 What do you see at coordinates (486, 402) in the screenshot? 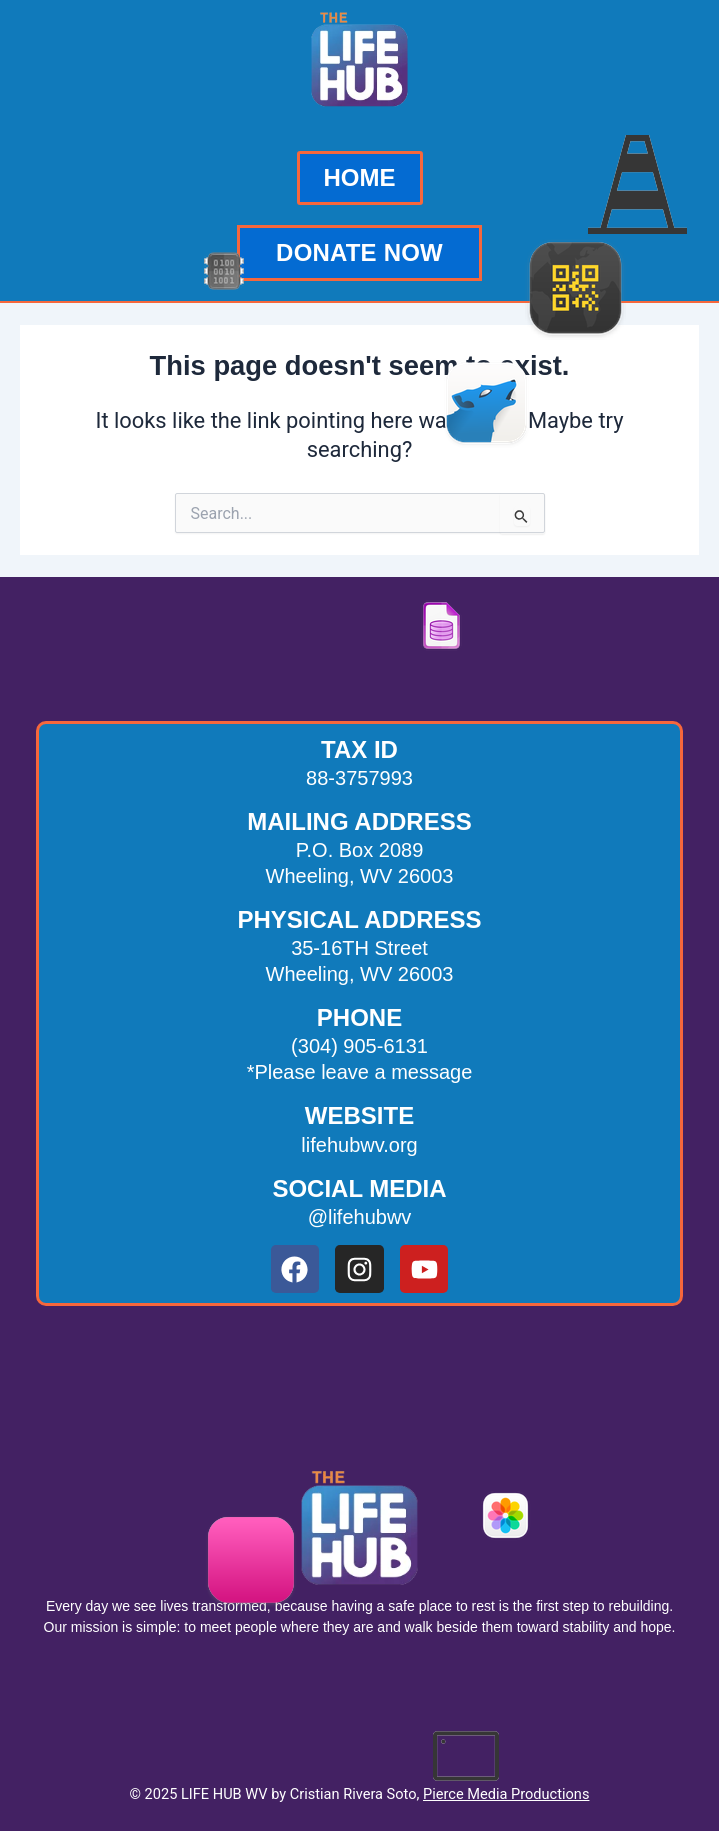
I see `open amarok music player` at bounding box center [486, 402].